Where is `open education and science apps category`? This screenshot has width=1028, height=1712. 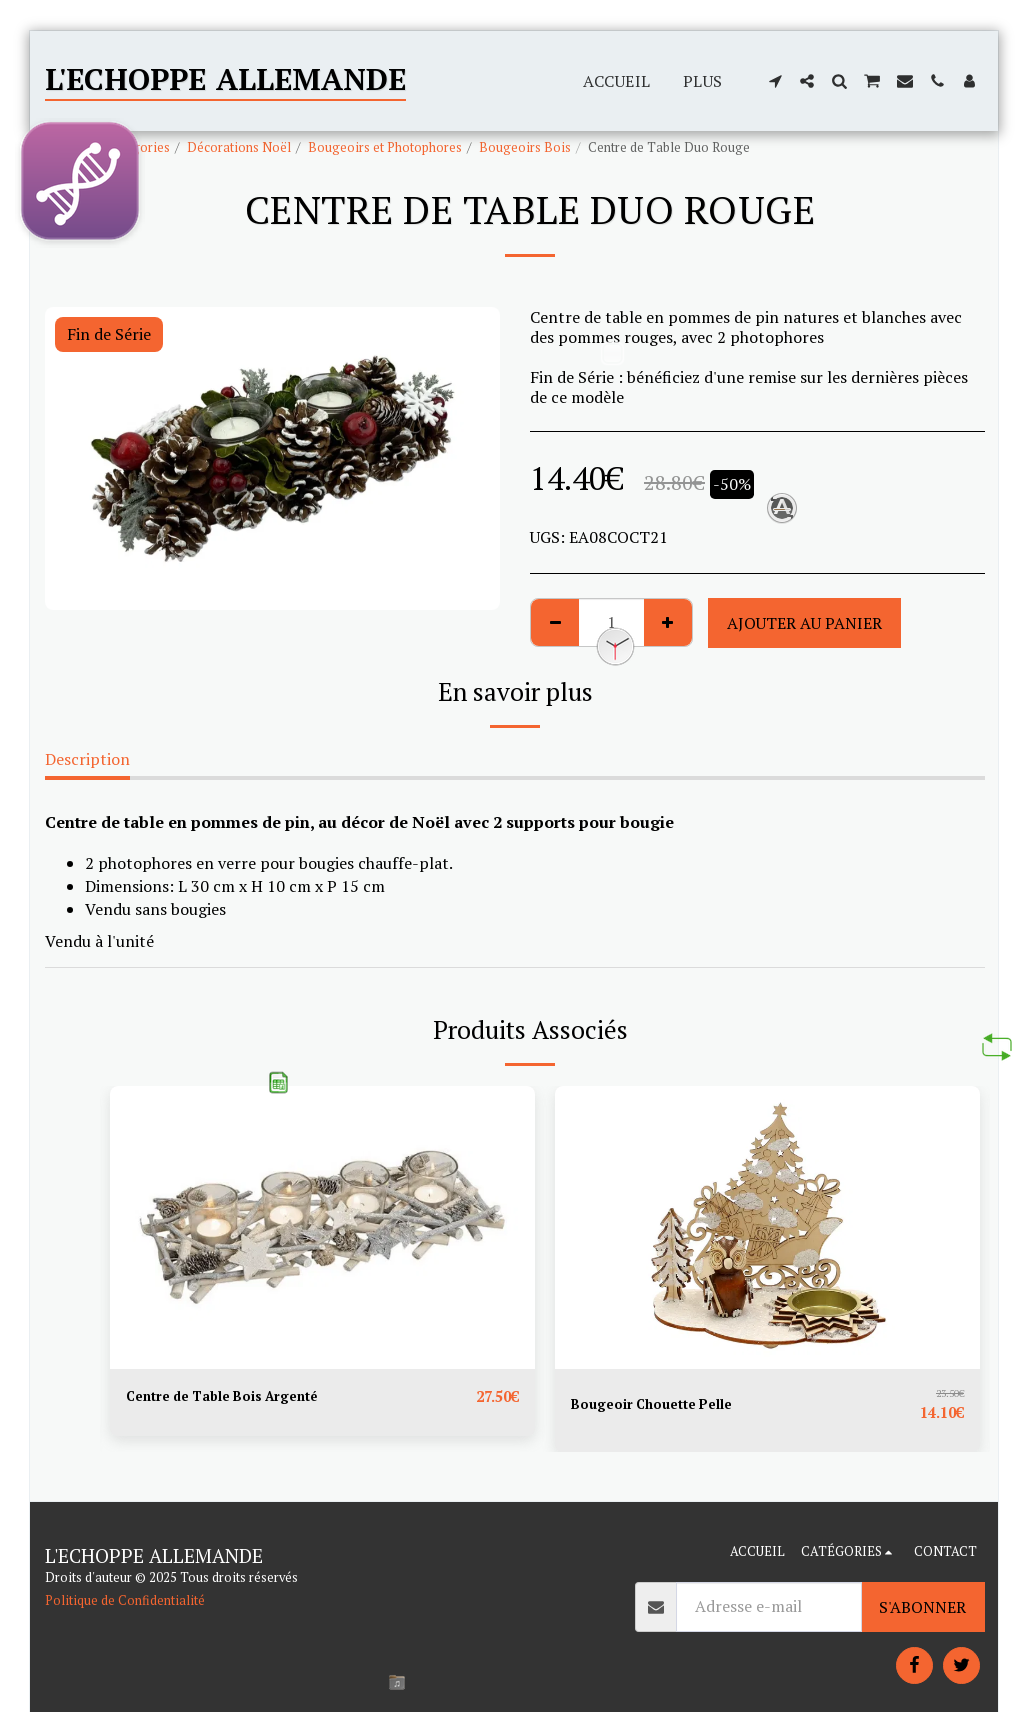
open education and science apps category is located at coordinates (80, 183).